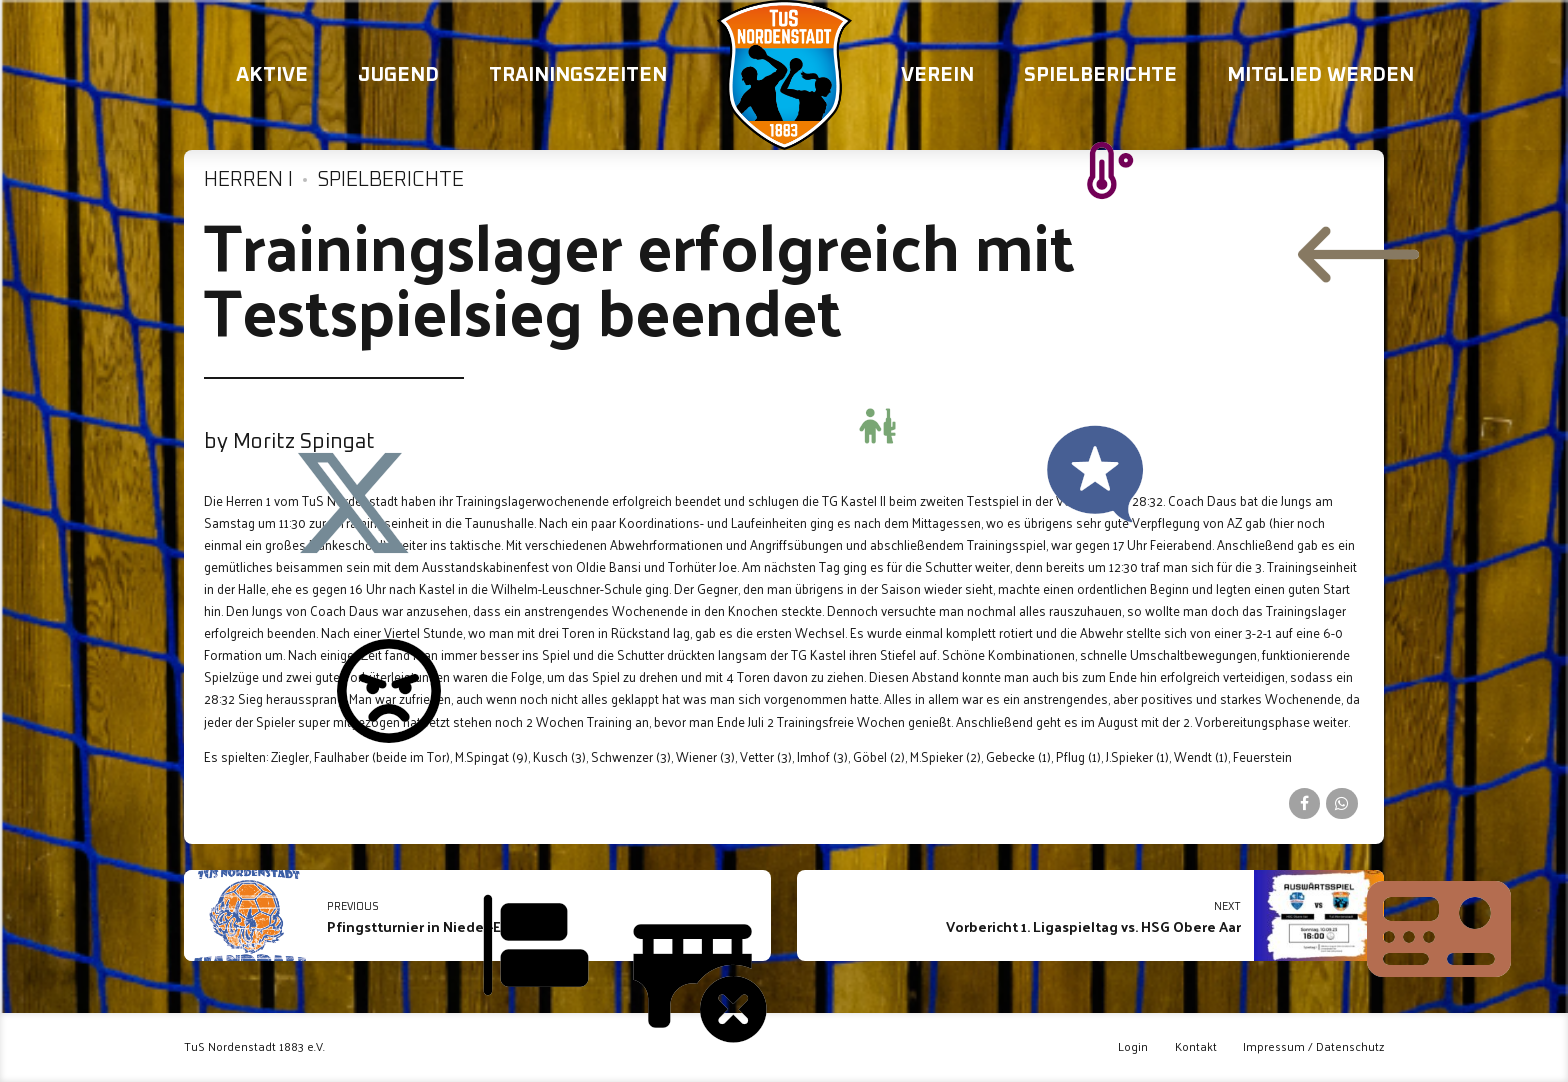 The width and height of the screenshot is (1568, 1082). I want to click on micro.blog social platform logo, so click(1095, 474).